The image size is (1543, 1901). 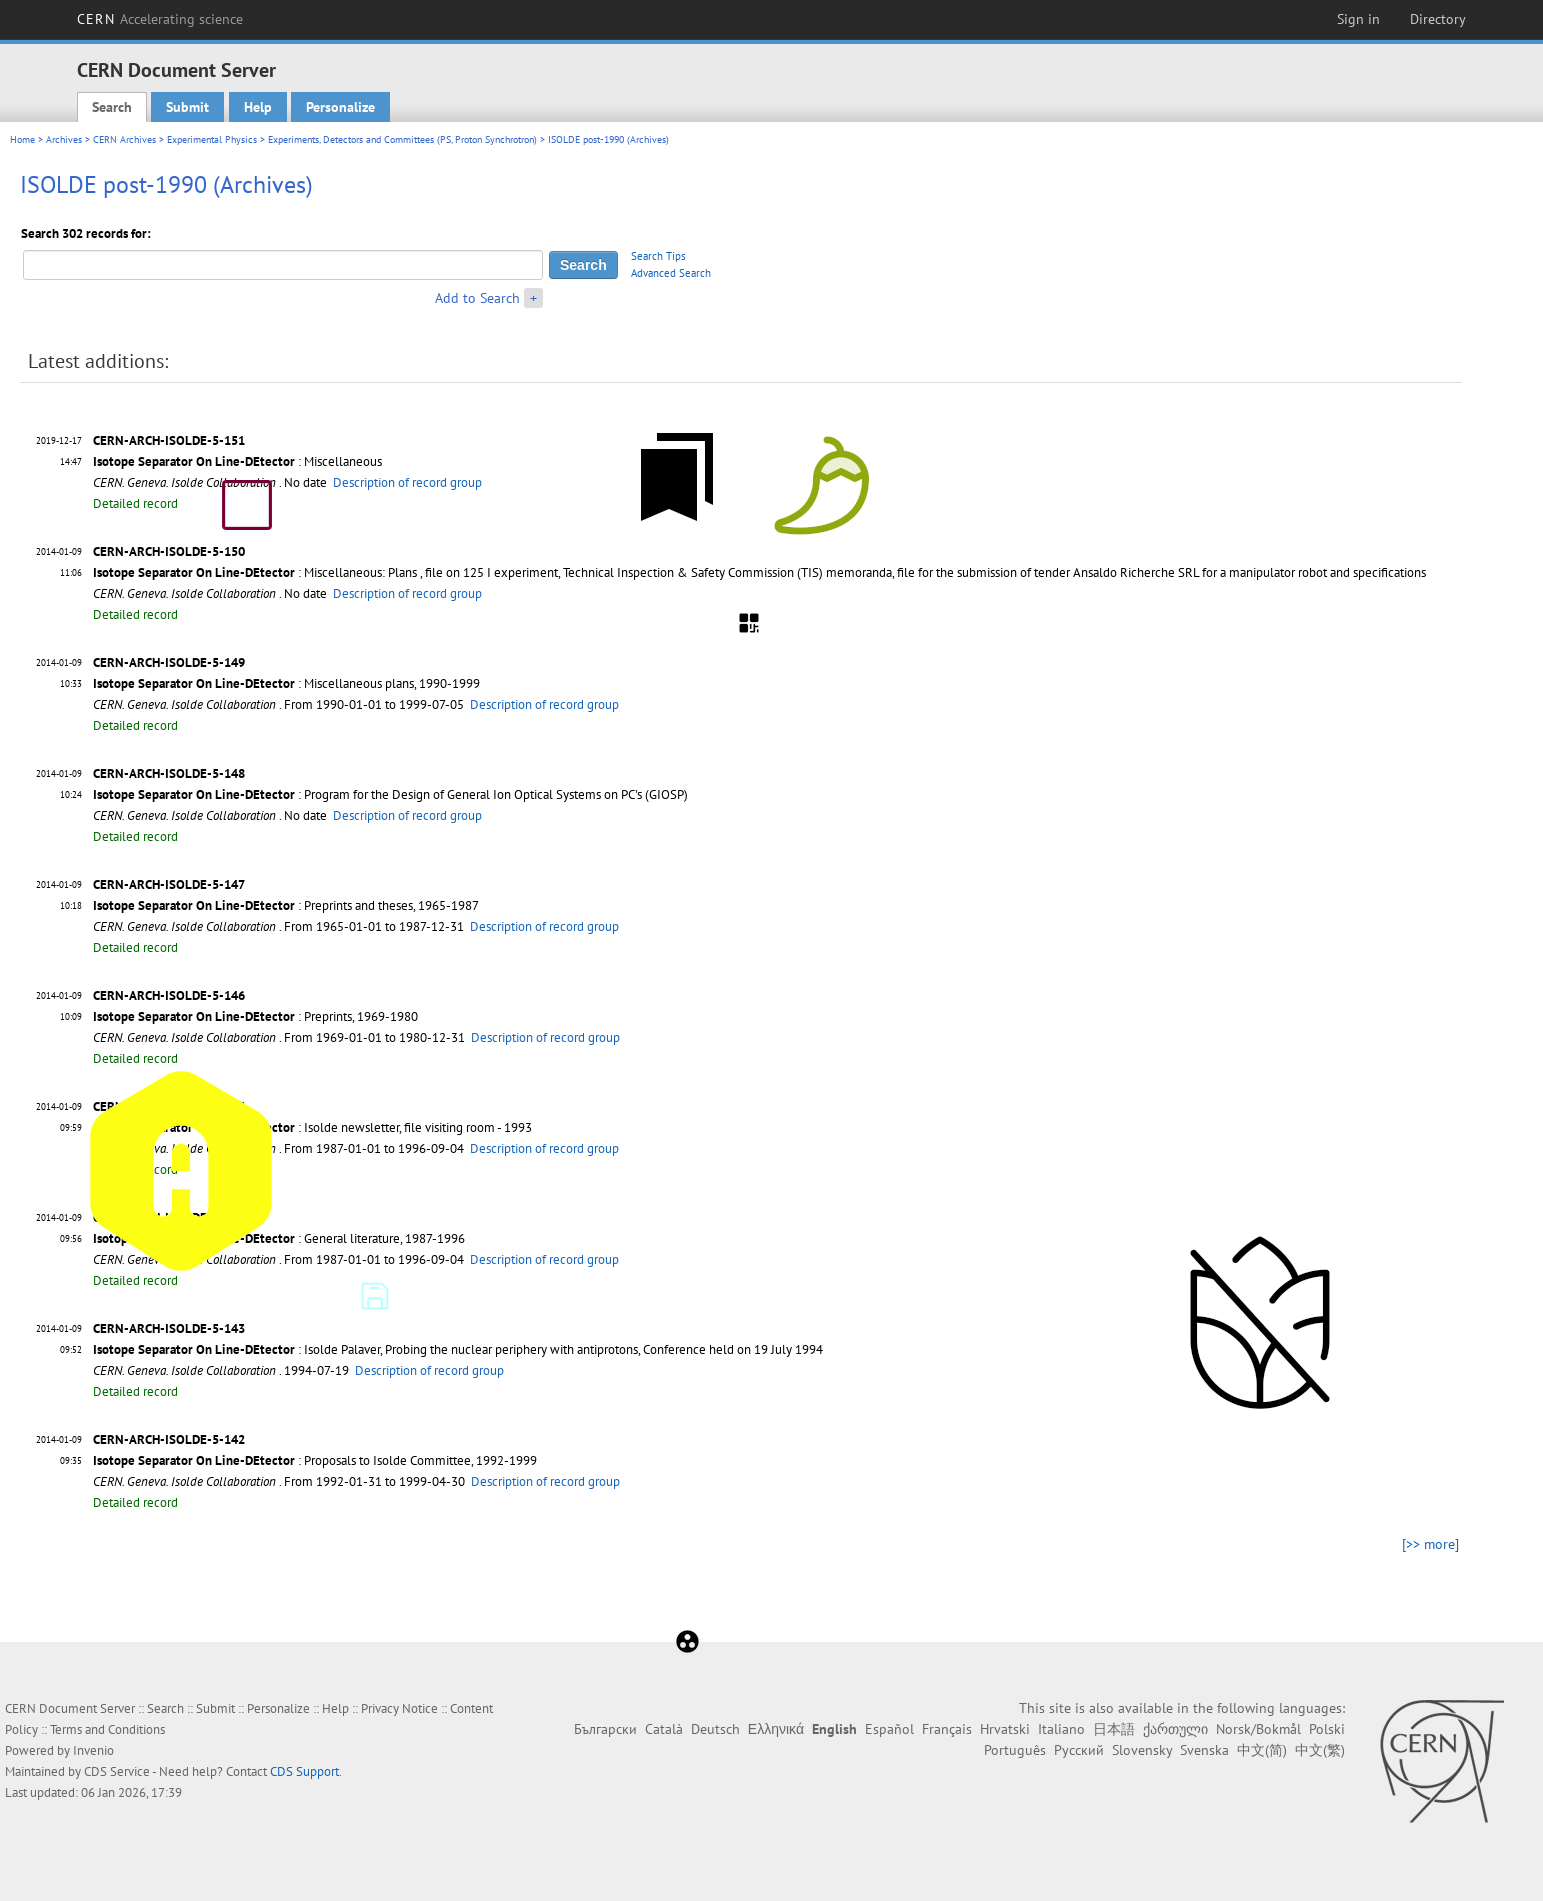 I want to click on indicates gluten-free or grain-free option, so click(x=1260, y=1326).